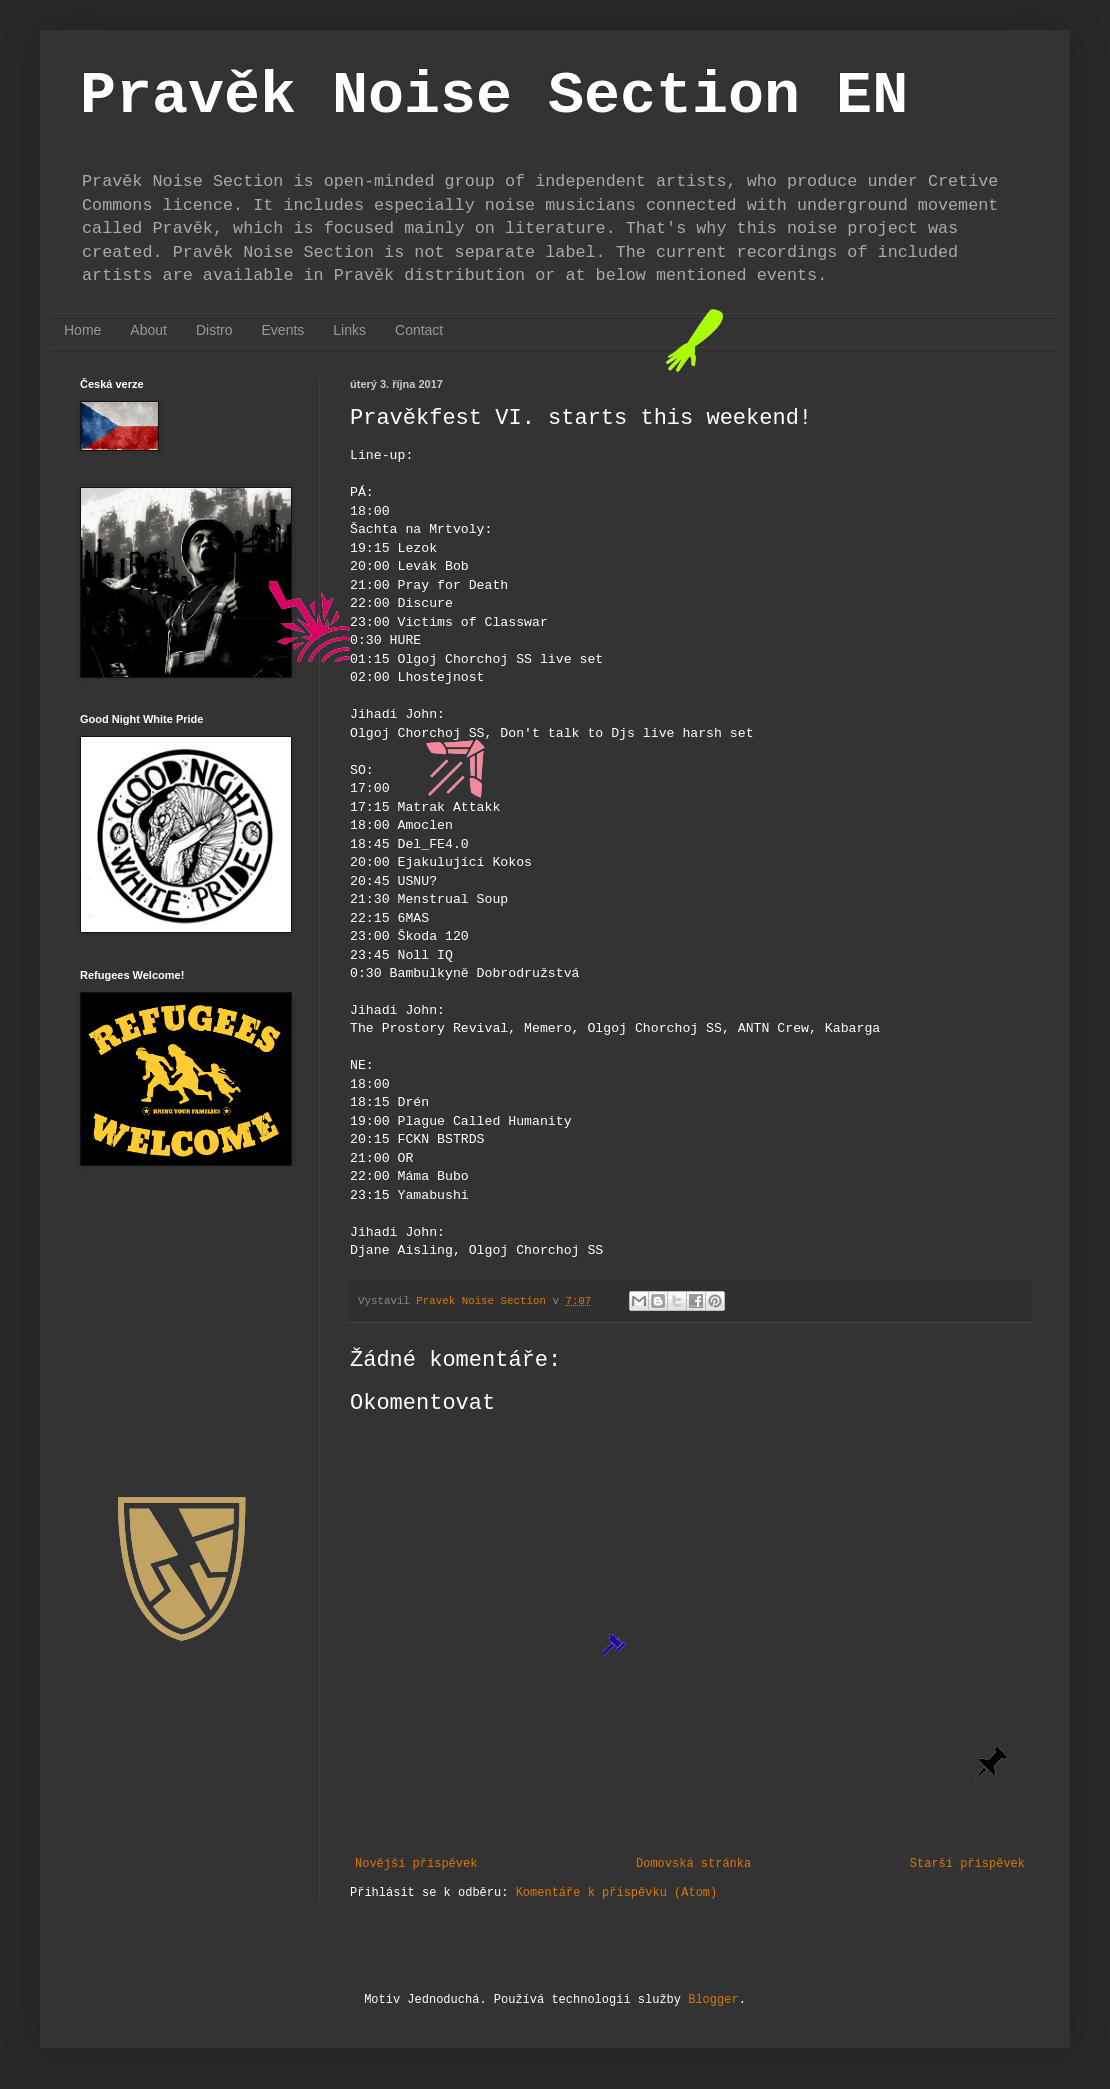 This screenshot has height=2089, width=1110. What do you see at coordinates (455, 768) in the screenshot?
I see `equip armored boomerang weapon` at bounding box center [455, 768].